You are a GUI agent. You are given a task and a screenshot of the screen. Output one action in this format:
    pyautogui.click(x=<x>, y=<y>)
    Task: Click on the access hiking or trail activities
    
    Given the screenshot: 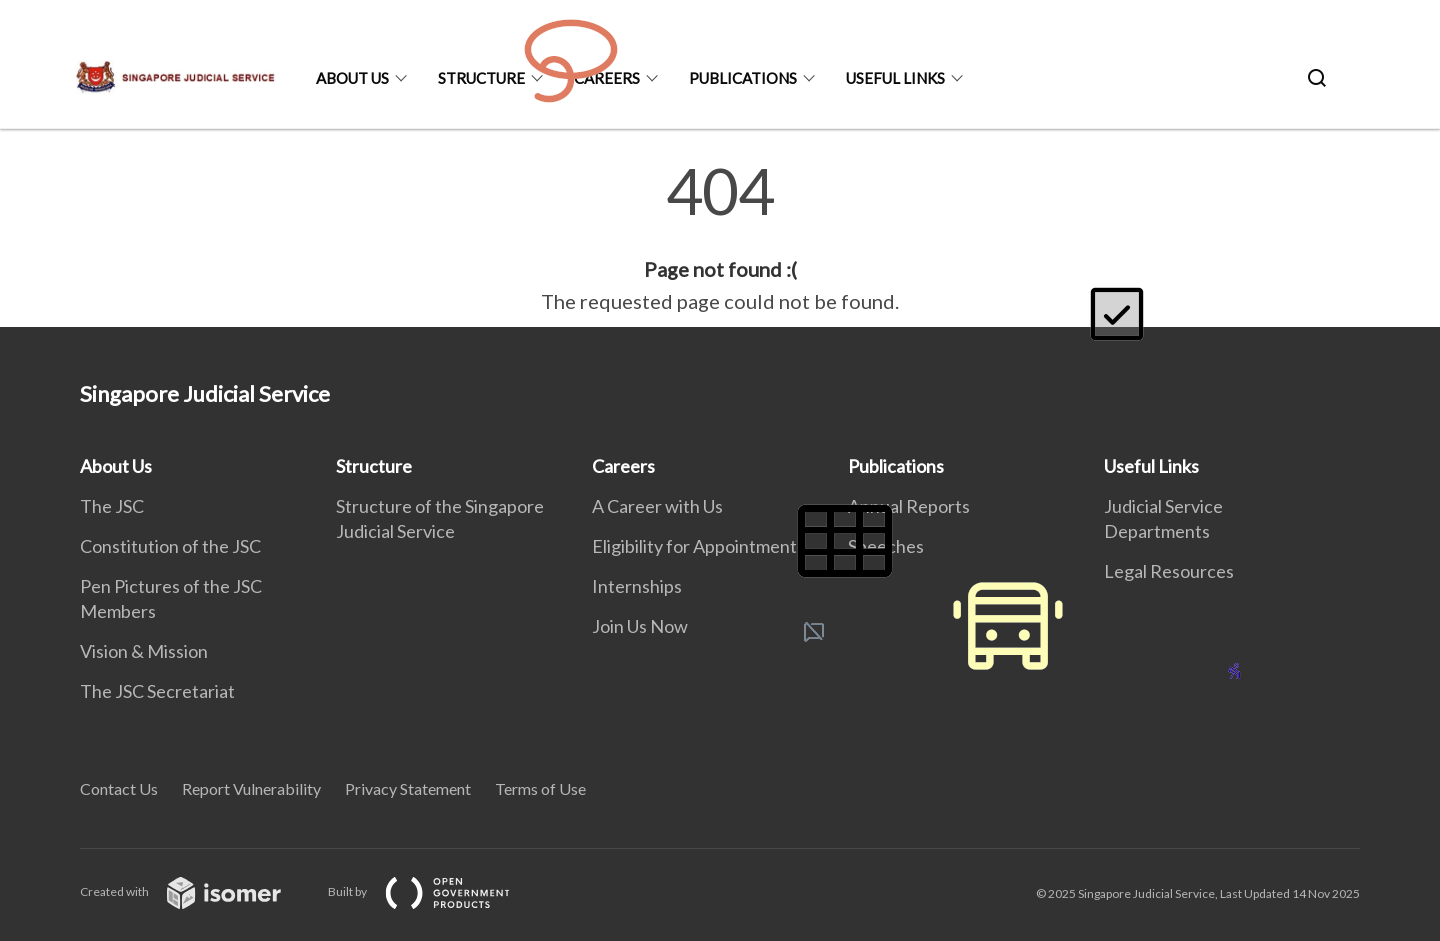 What is the action you would take?
    pyautogui.click(x=1235, y=671)
    